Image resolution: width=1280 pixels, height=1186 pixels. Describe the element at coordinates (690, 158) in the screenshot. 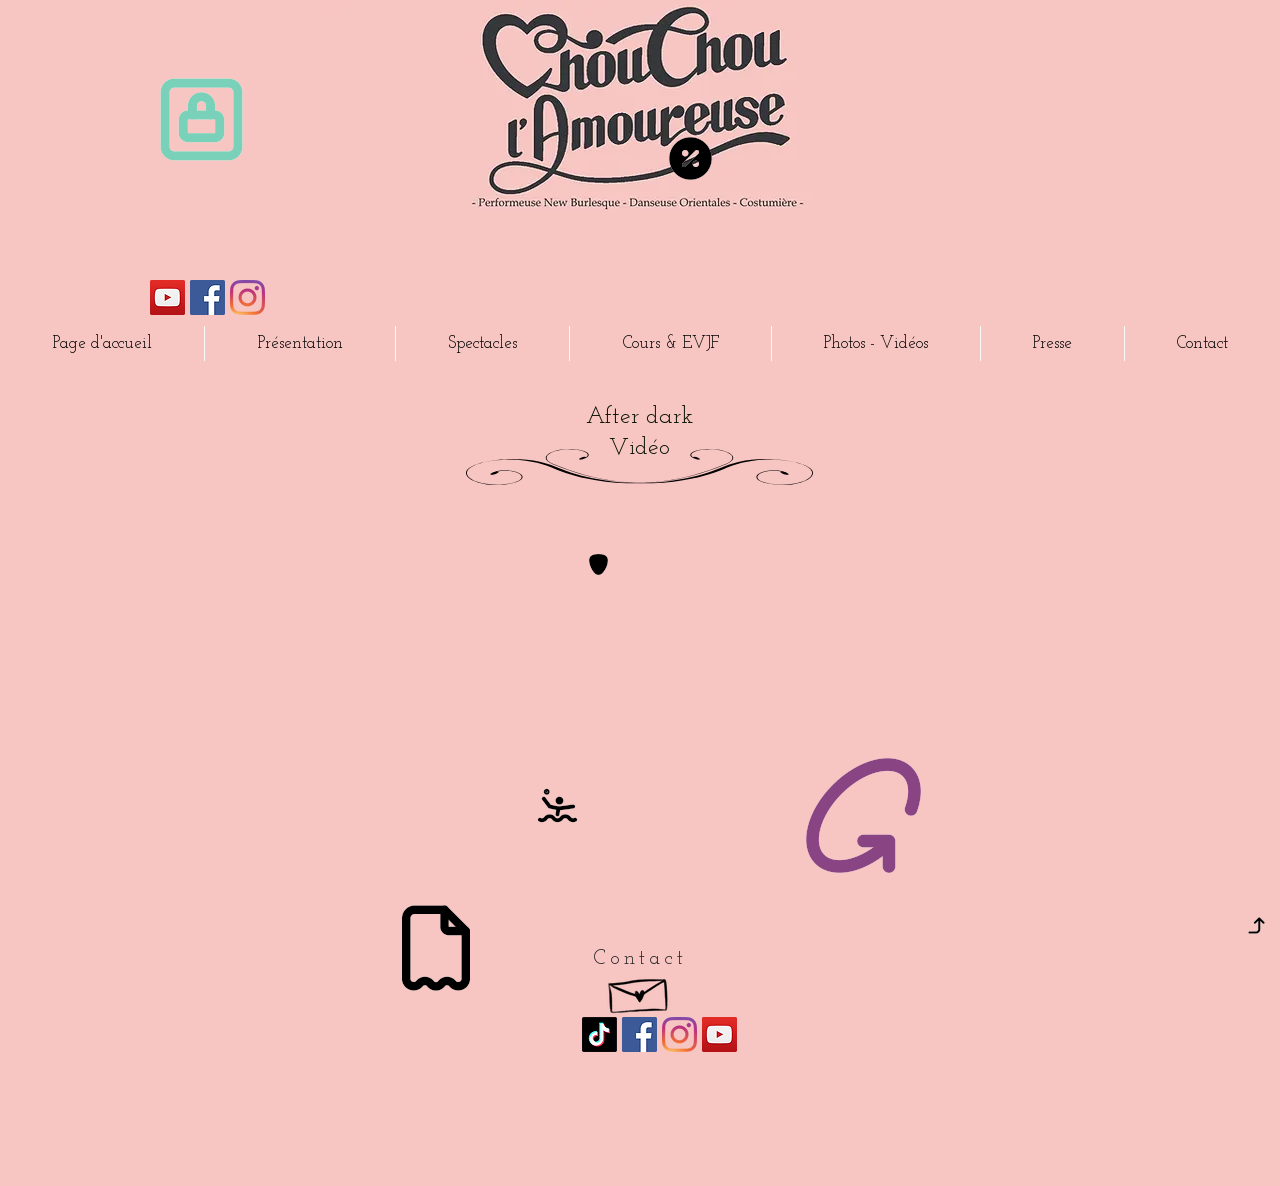

I see `view available discounts or promotions` at that location.